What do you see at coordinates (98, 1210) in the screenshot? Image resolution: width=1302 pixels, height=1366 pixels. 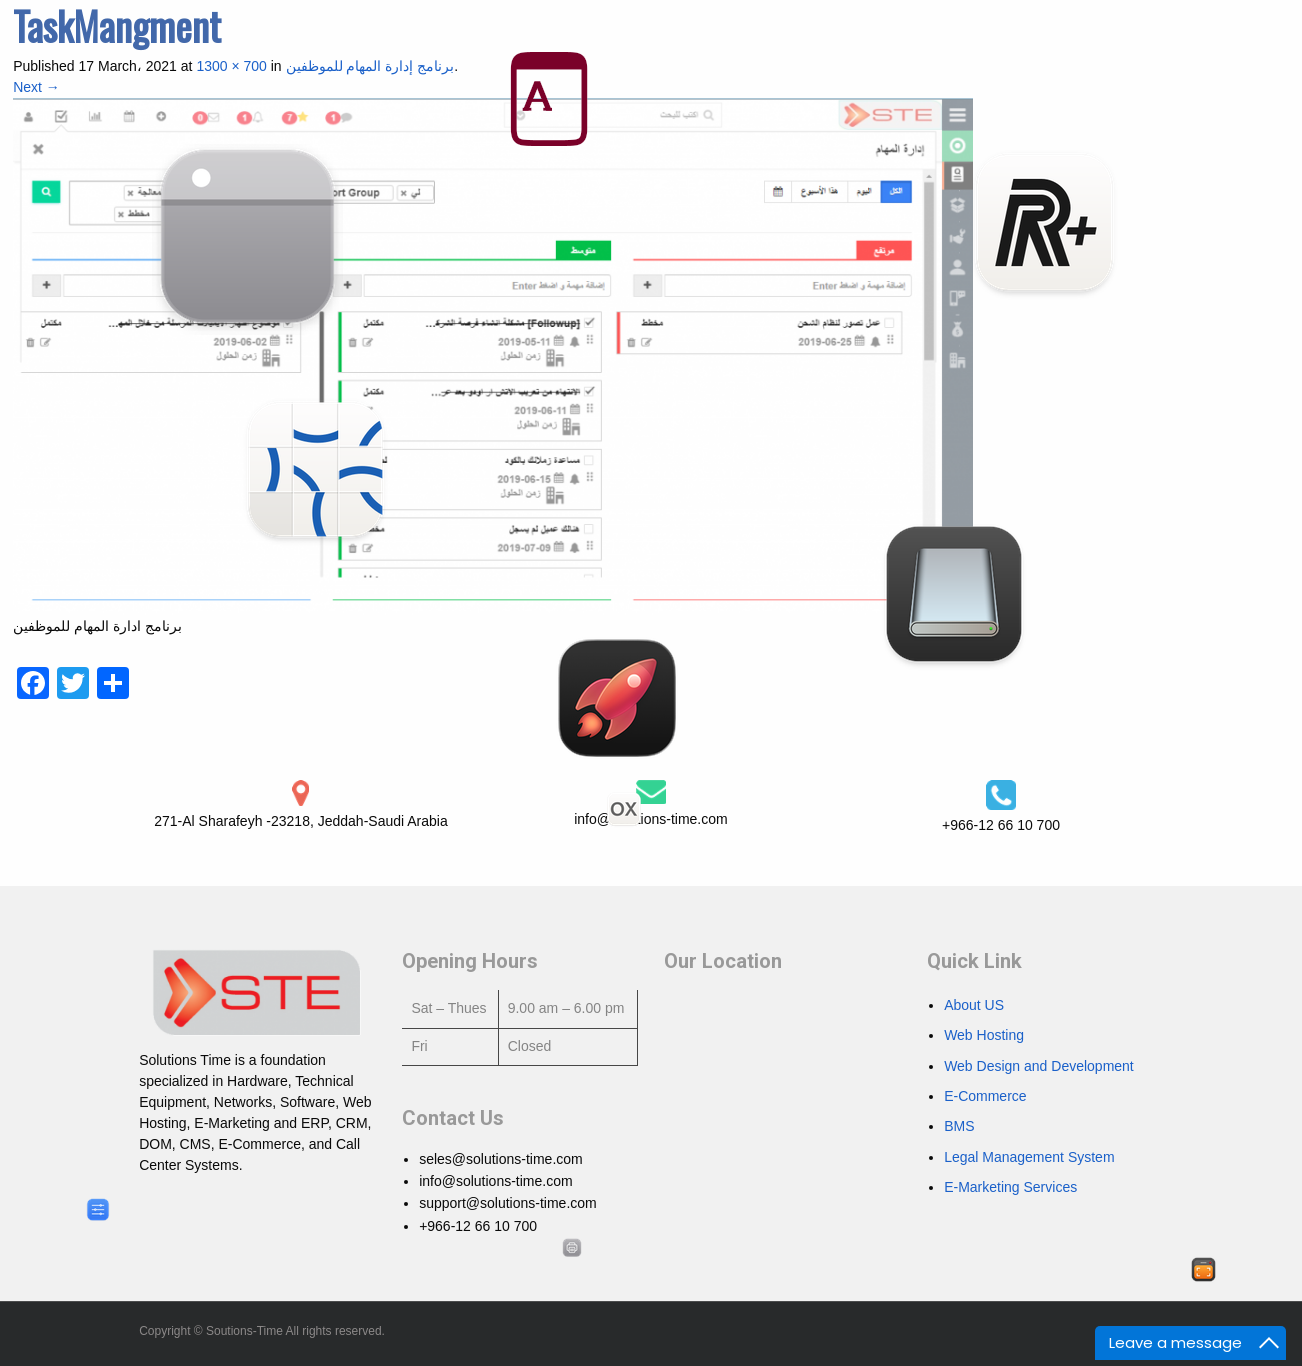 I see `open desktop display settings` at bounding box center [98, 1210].